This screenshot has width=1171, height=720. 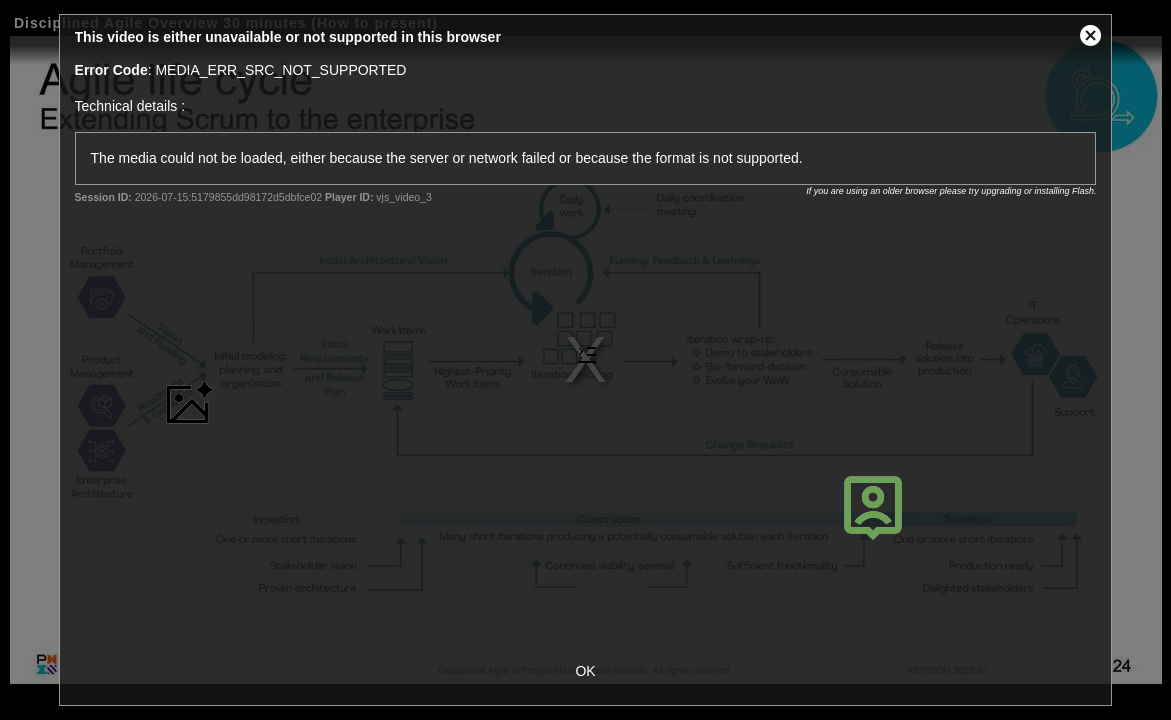 What do you see at coordinates (187, 404) in the screenshot?
I see `generate or enhance an image using AI` at bounding box center [187, 404].